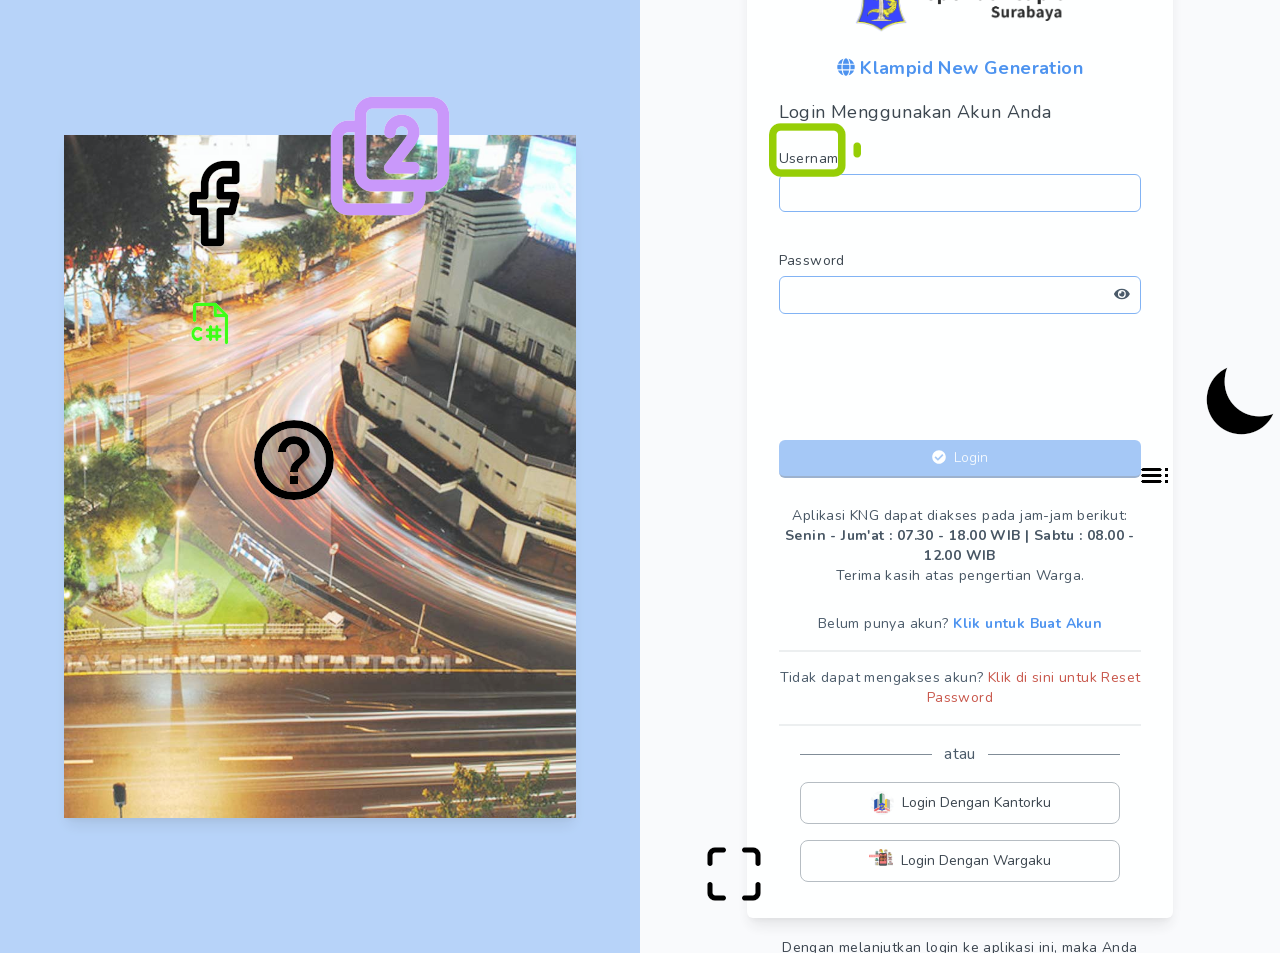 The image size is (1280, 953). What do you see at coordinates (212, 203) in the screenshot?
I see `open Facebook app` at bounding box center [212, 203].